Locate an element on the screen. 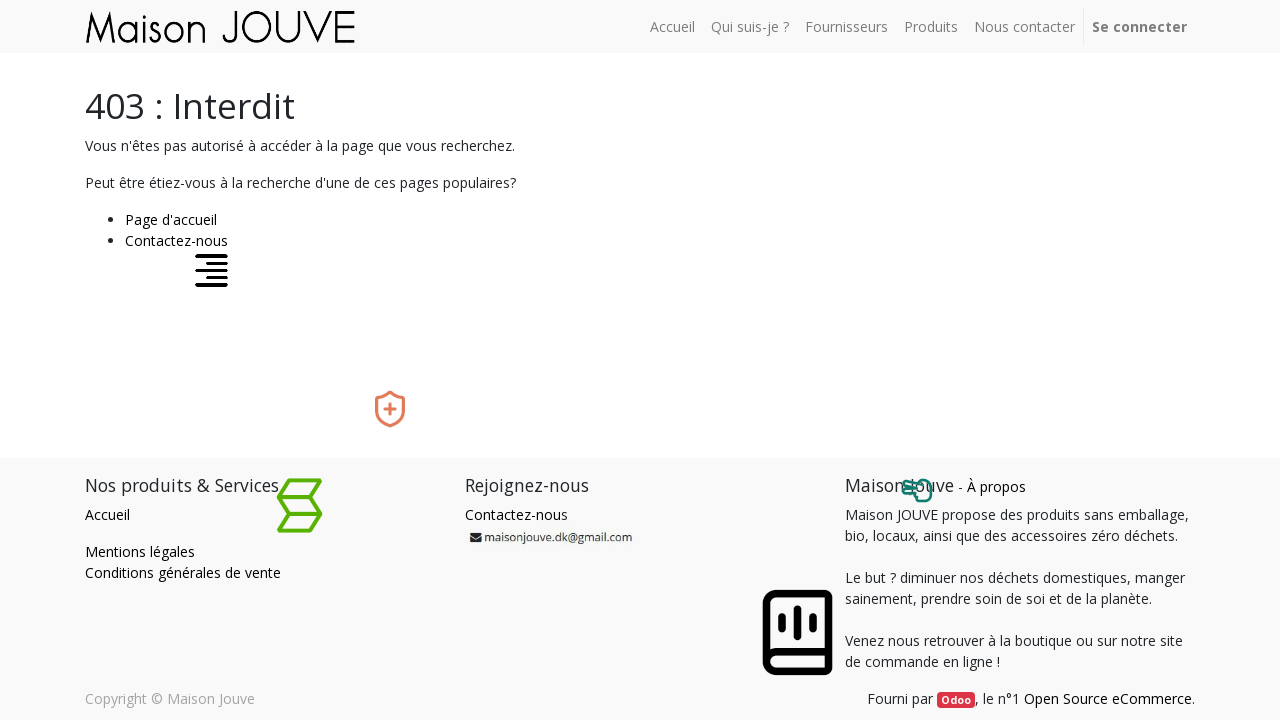 The image size is (1280, 720). add a new security feature or protection is located at coordinates (390, 409).